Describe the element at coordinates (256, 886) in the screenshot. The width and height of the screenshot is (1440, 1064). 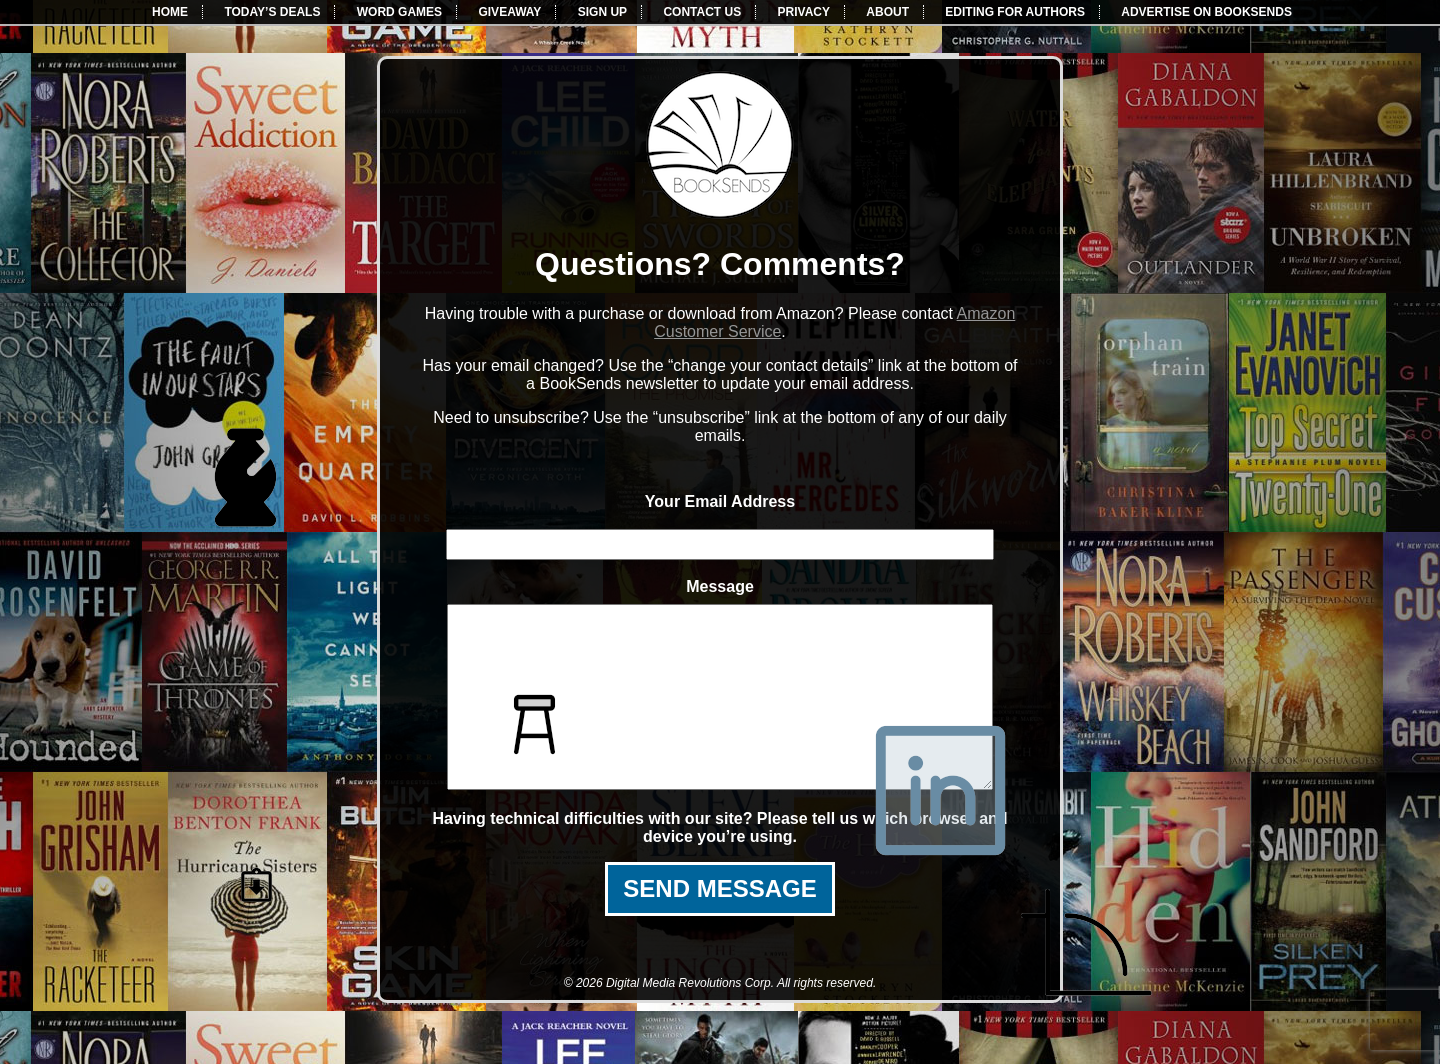
I see `download or receive an assignment` at that location.